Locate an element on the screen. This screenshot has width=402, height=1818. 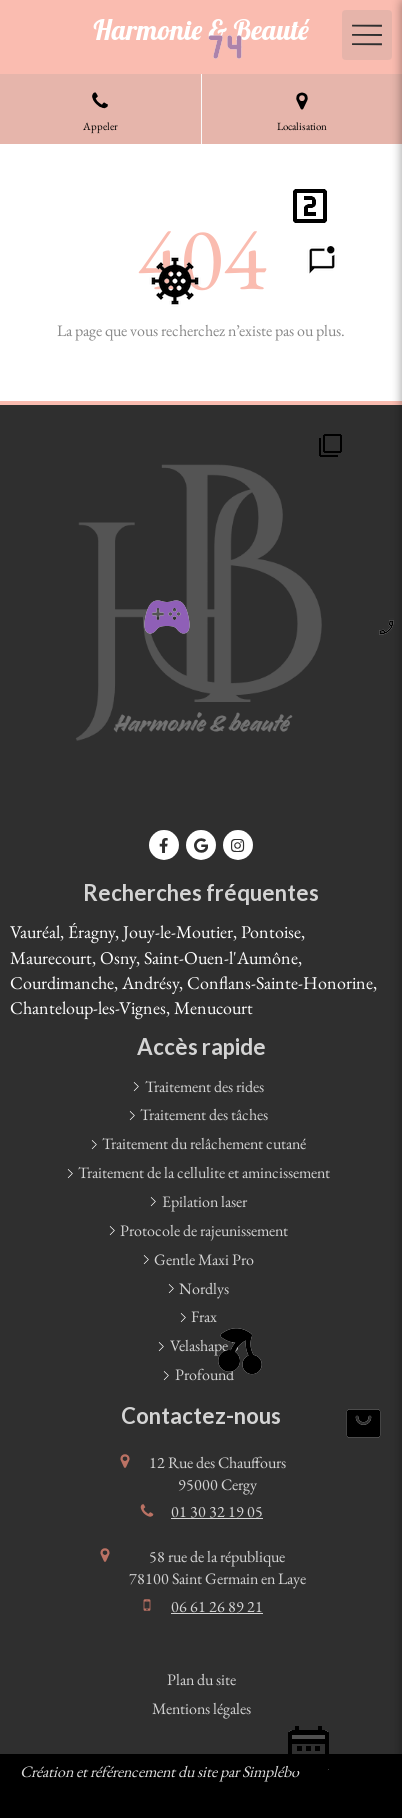
select a date range is located at coordinates (308, 1748).